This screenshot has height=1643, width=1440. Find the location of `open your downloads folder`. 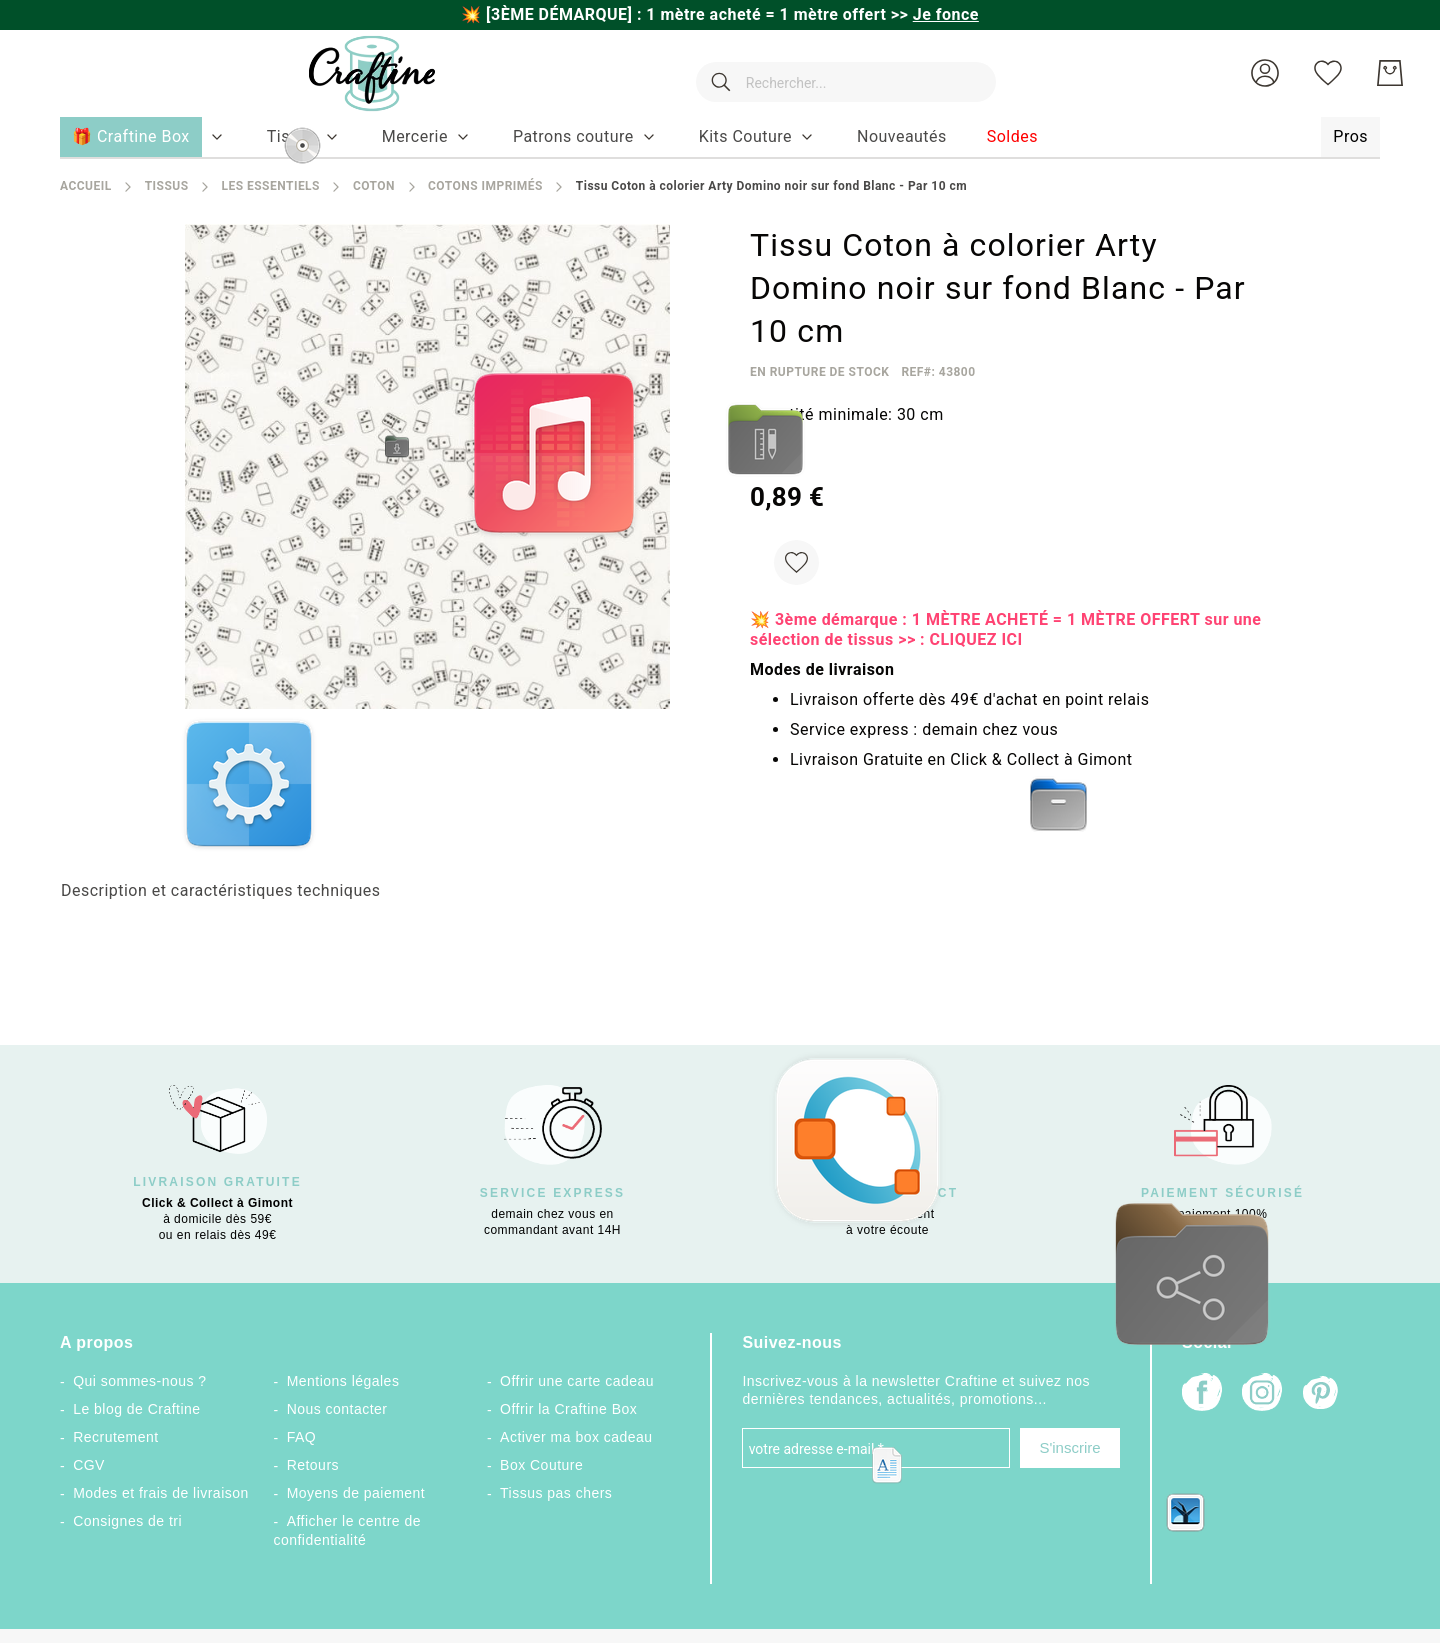

open your downloads folder is located at coordinates (397, 446).